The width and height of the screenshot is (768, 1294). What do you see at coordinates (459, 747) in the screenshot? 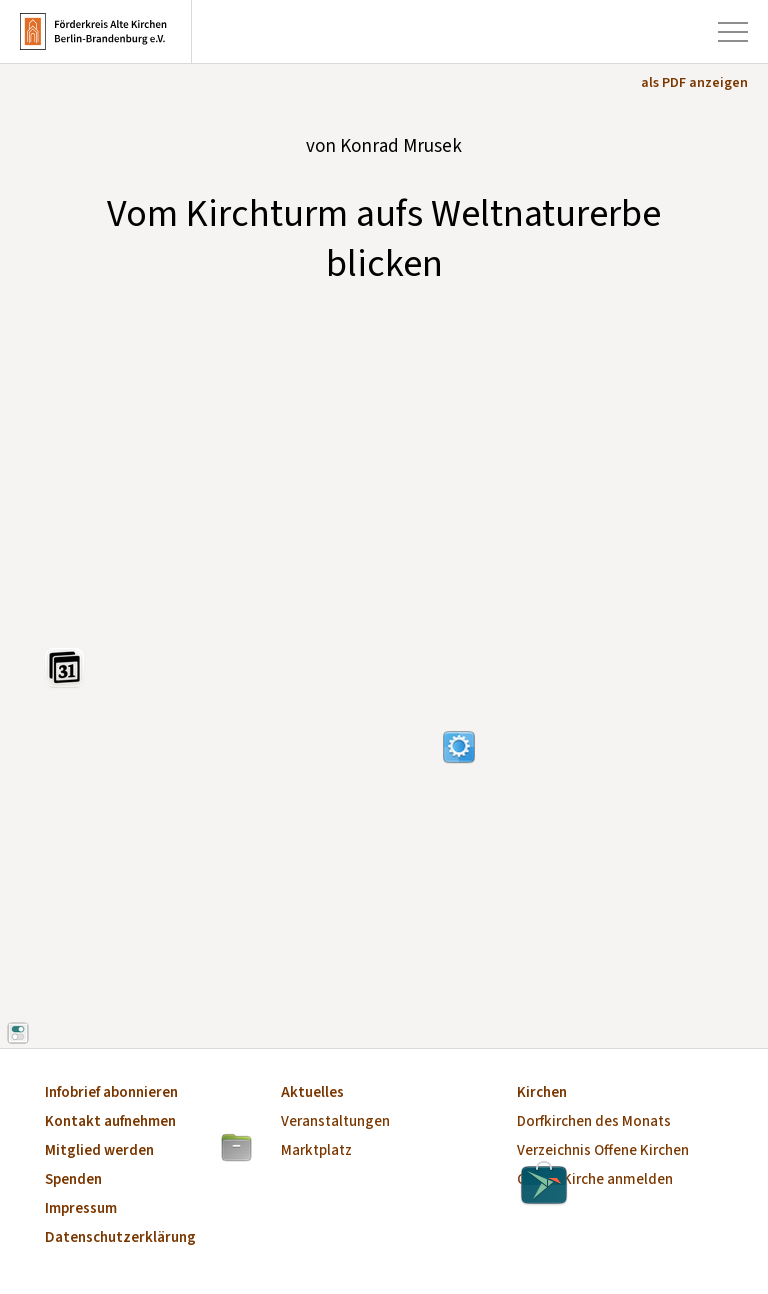
I see `access system application settings` at bounding box center [459, 747].